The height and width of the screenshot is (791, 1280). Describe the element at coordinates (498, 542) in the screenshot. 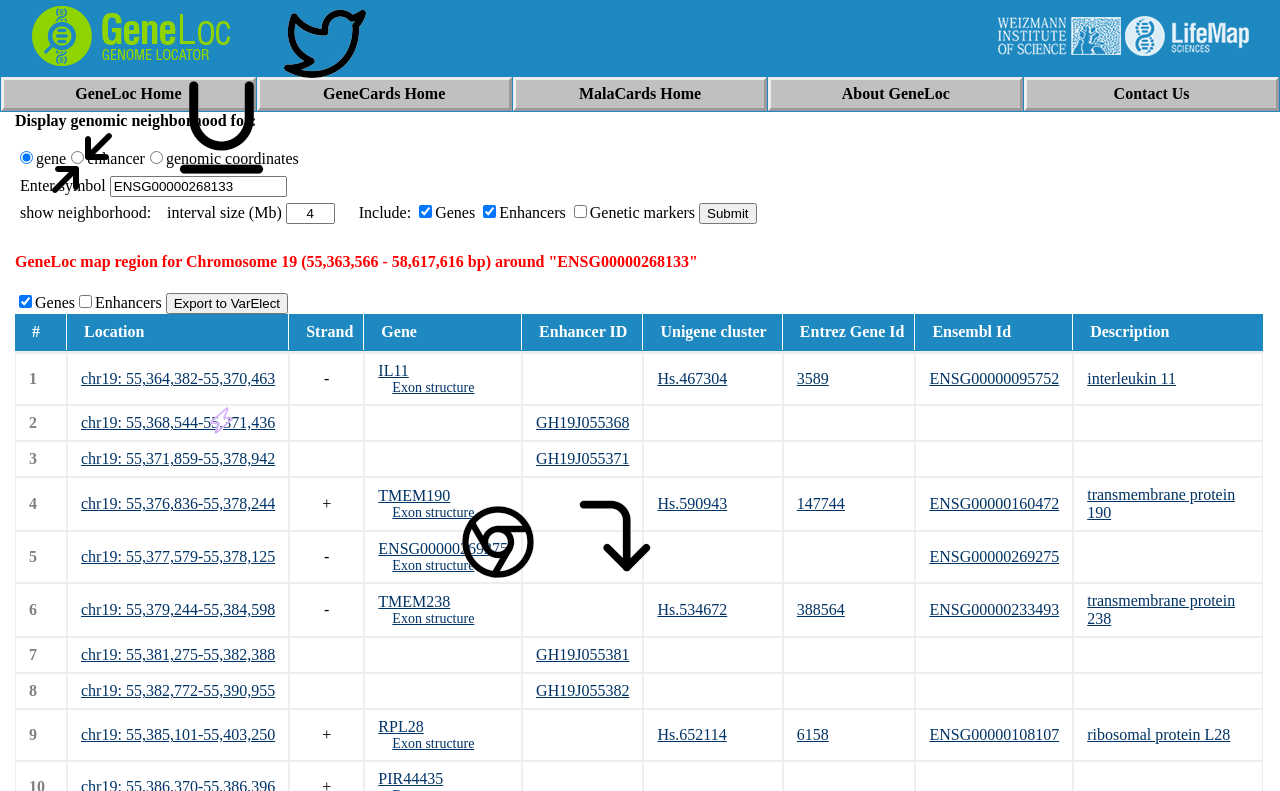

I see `open Google Chrome browser` at that location.